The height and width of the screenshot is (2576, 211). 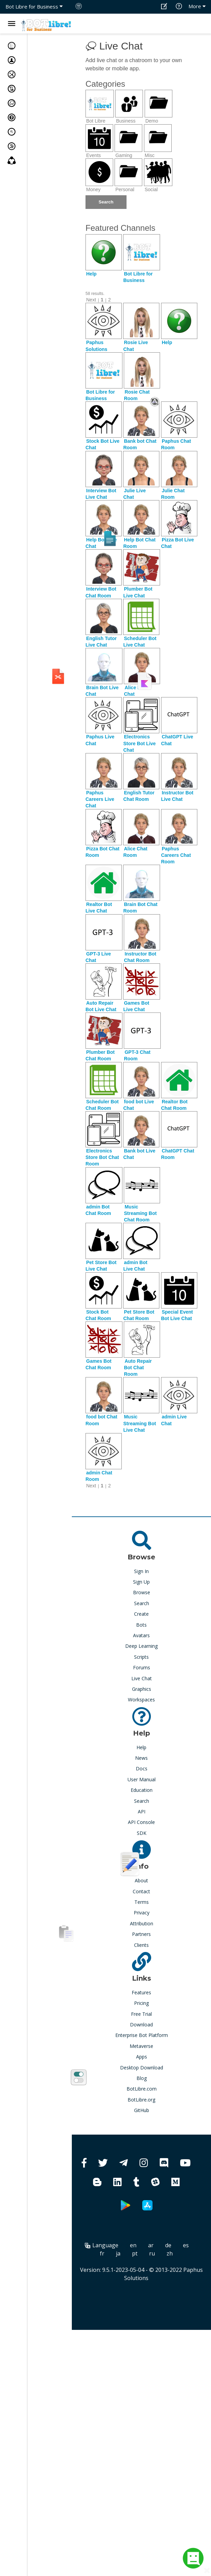 I want to click on opendocument text template file, so click(x=110, y=539).